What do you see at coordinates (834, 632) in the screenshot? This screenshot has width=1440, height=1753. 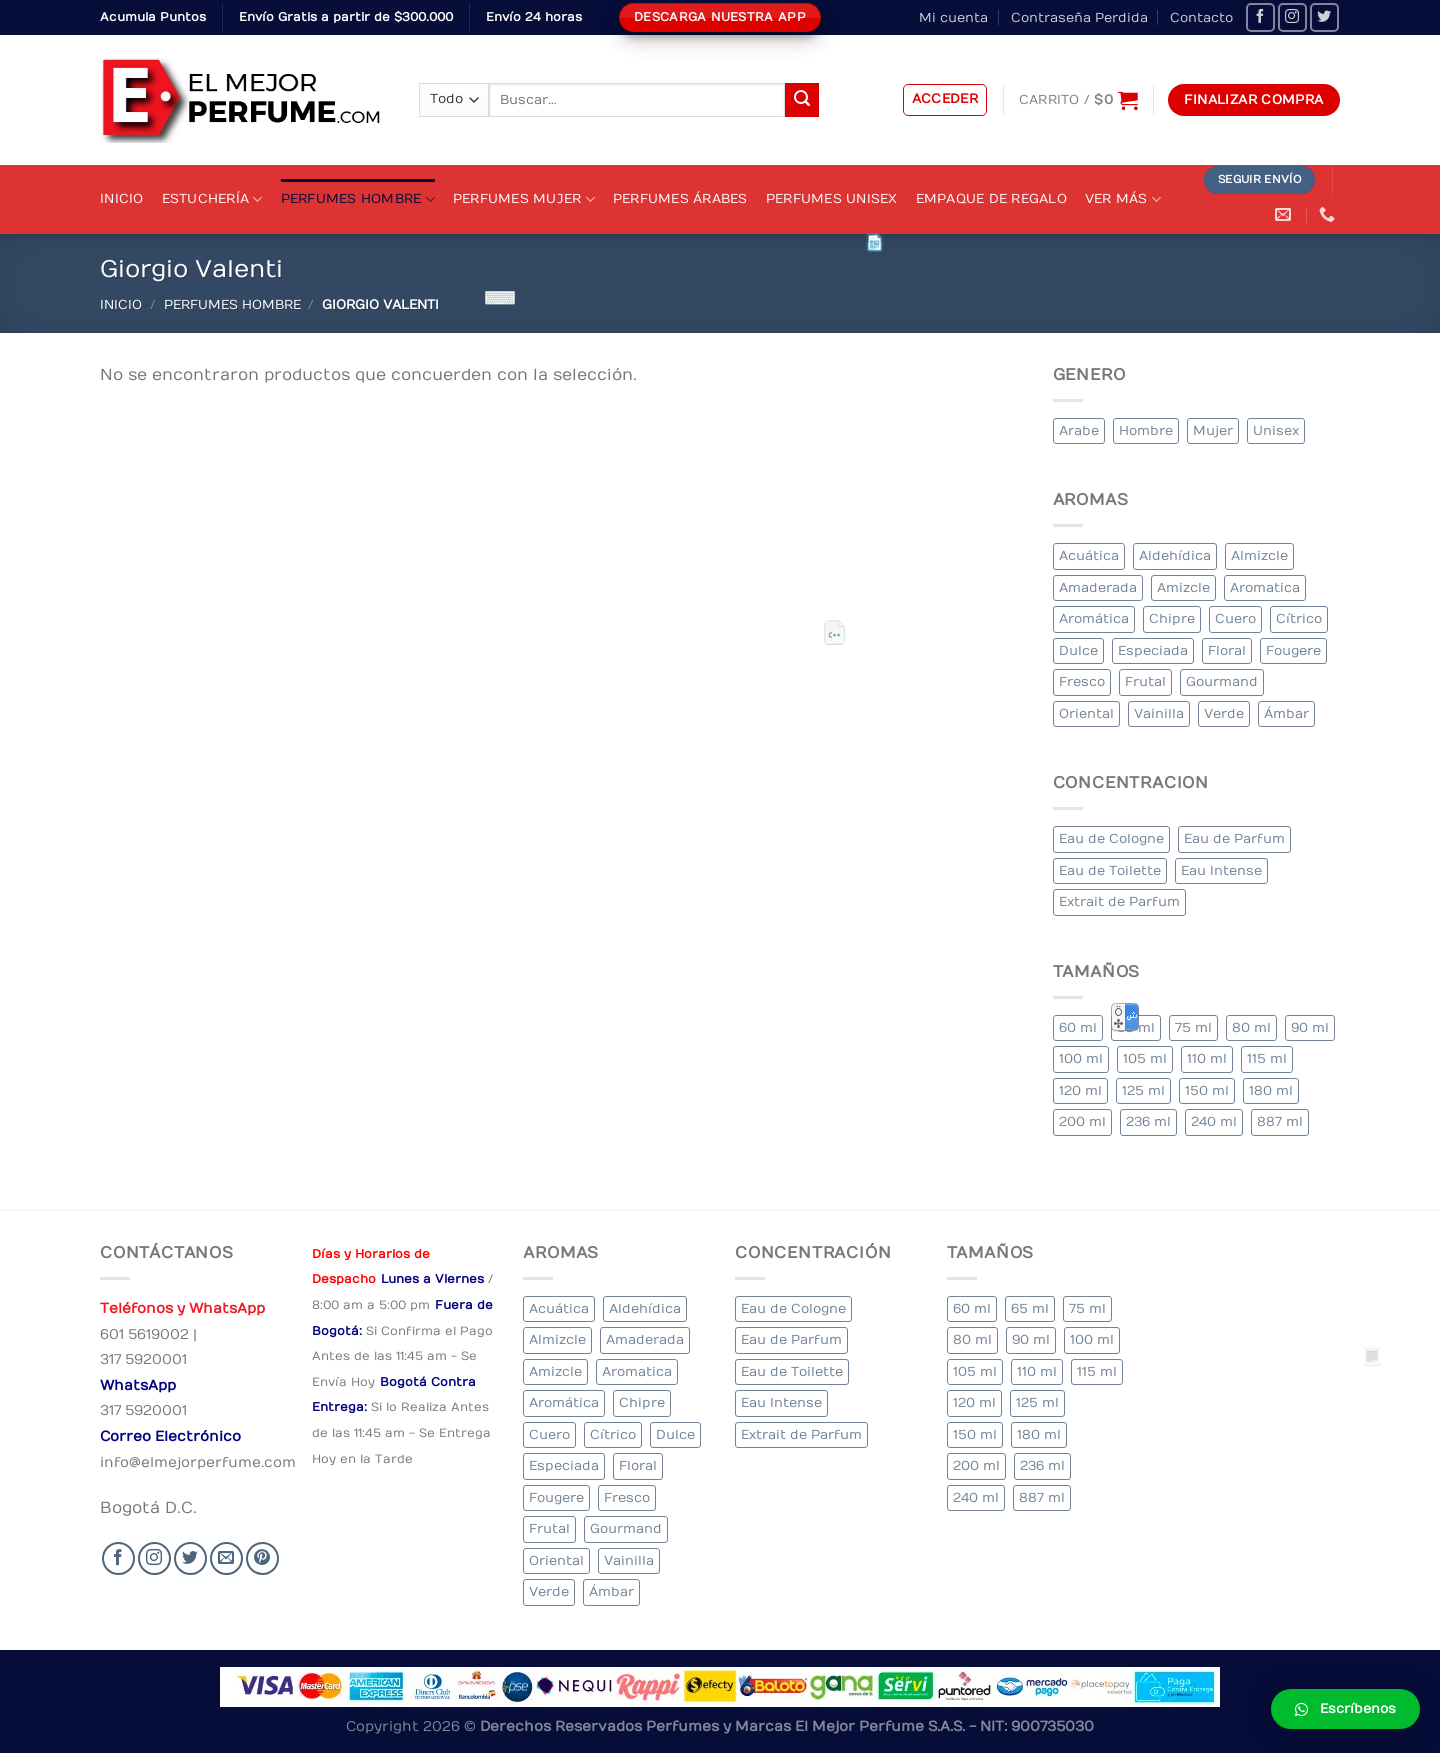 I see `a C++ source code file` at bounding box center [834, 632].